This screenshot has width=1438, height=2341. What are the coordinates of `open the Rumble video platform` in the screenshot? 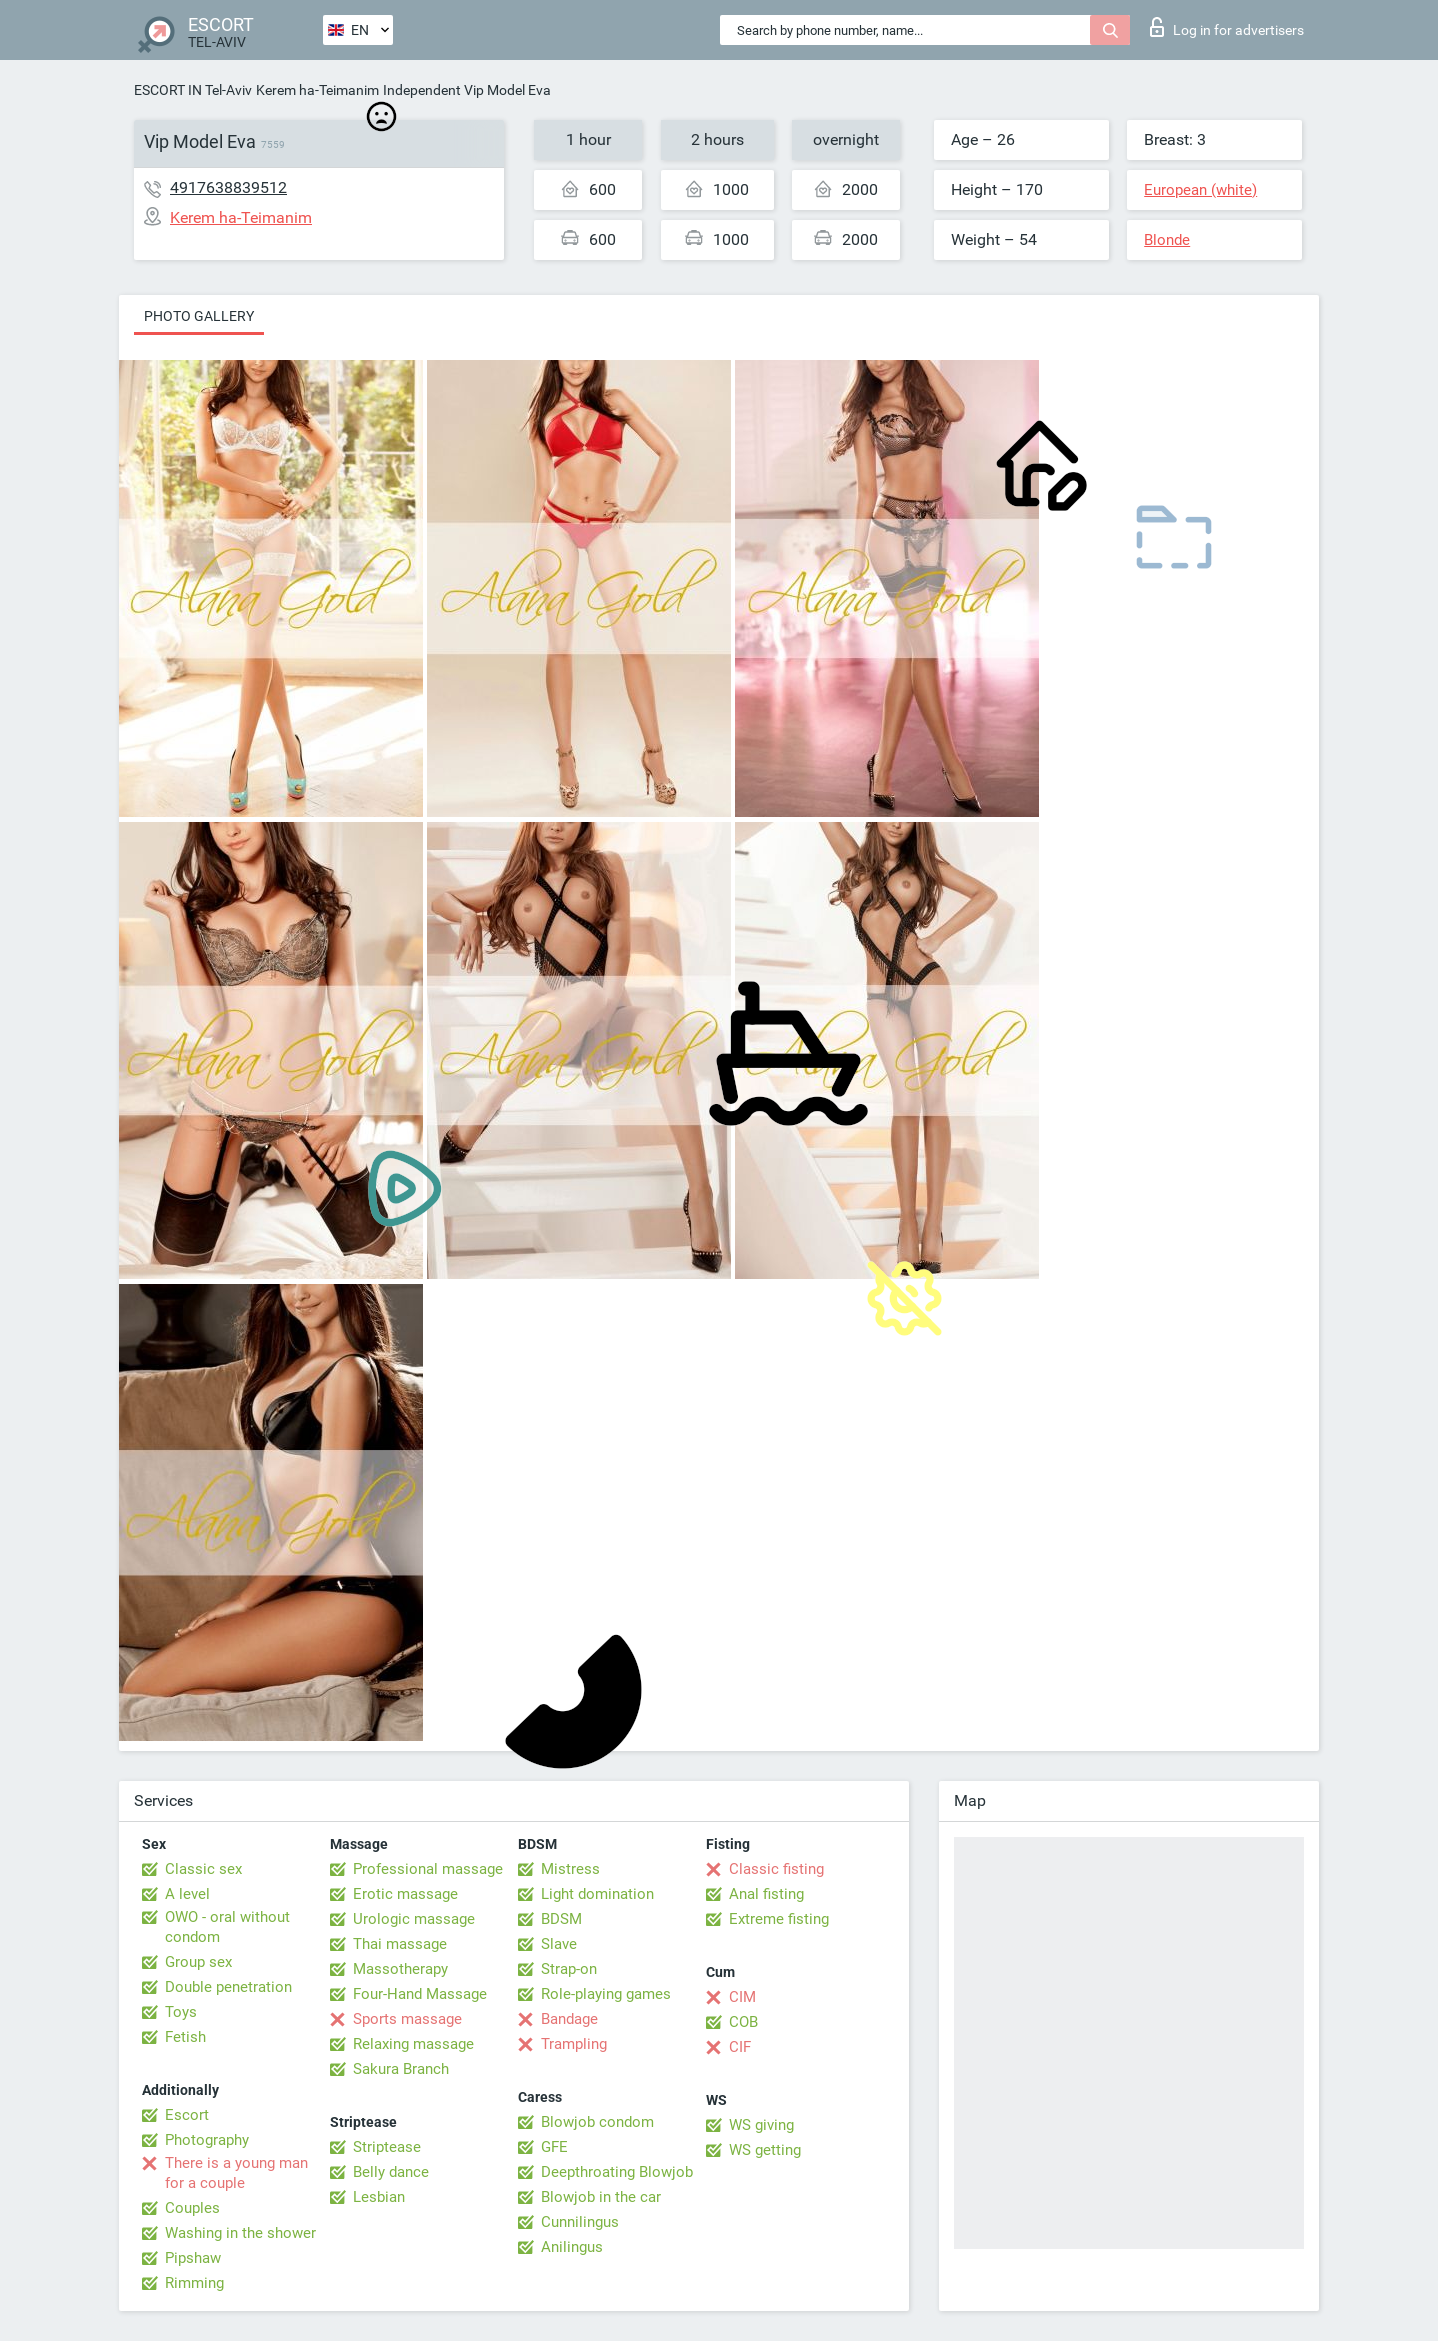 It's located at (402, 1188).